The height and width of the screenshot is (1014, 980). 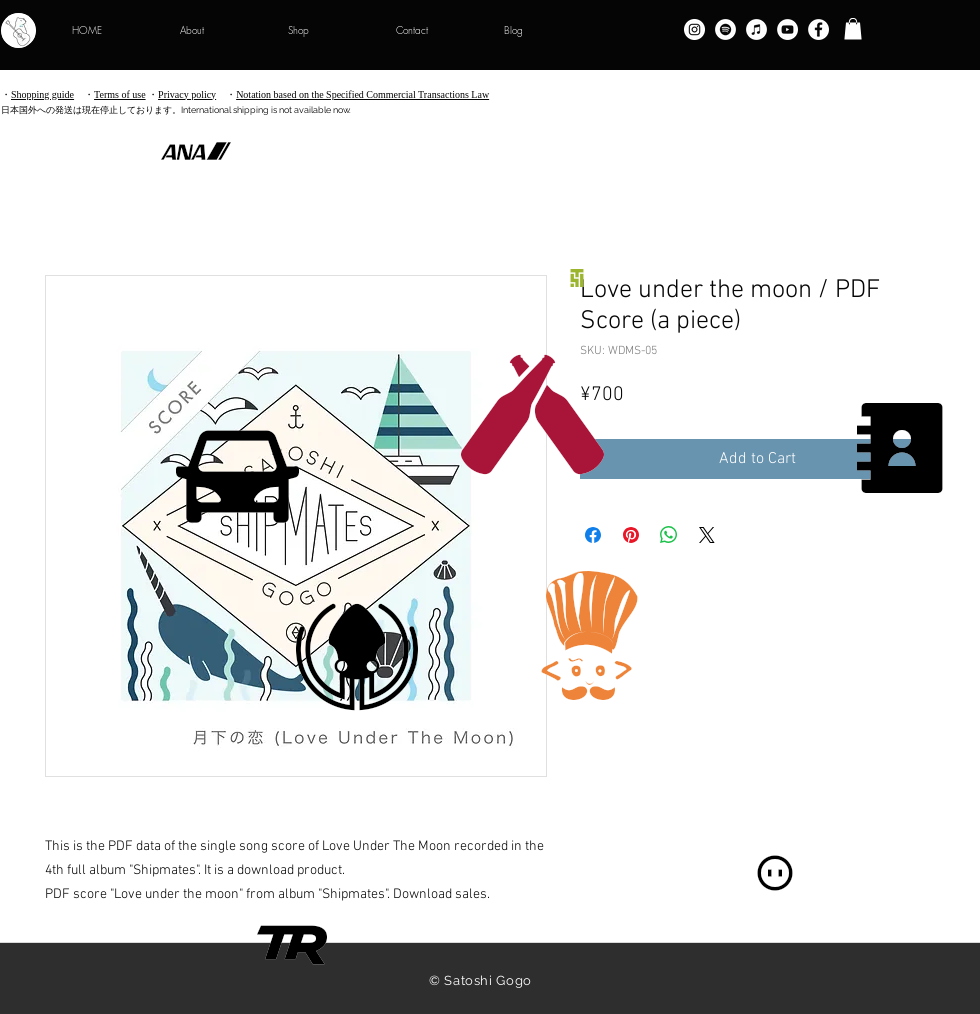 I want to click on ANA (All Nippon Airways) airline logo, so click(x=196, y=151).